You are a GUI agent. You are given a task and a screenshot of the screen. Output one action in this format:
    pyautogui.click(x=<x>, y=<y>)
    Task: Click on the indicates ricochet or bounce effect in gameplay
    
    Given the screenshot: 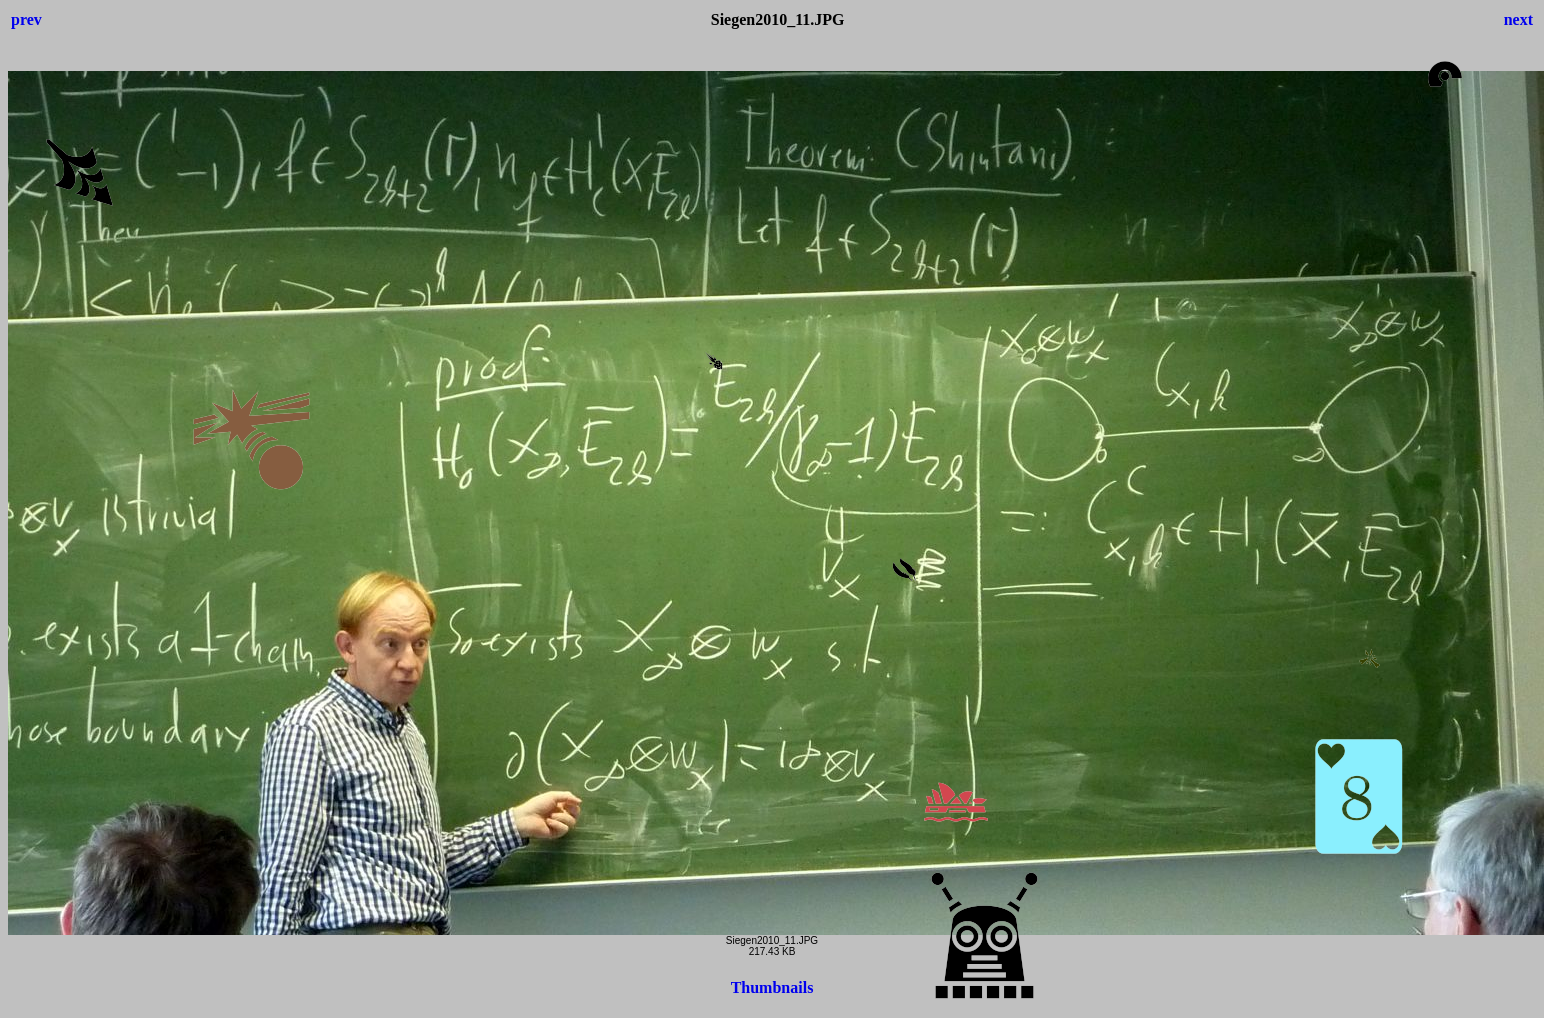 What is the action you would take?
    pyautogui.click(x=251, y=439)
    